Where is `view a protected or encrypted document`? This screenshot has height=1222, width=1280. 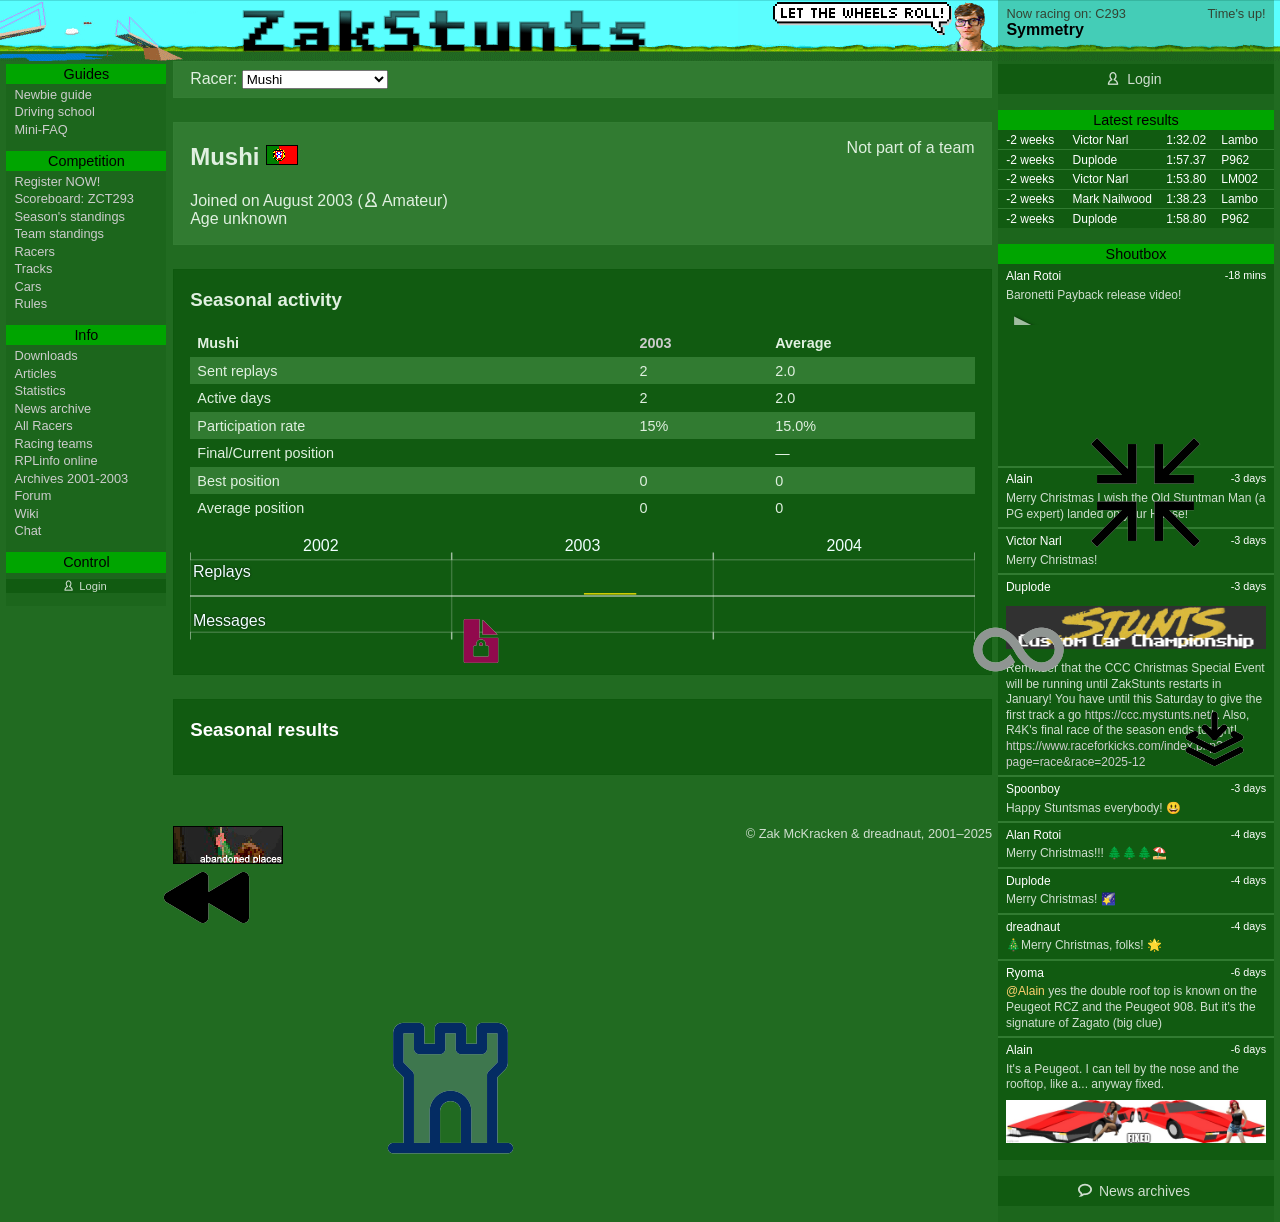 view a protected or encrypted document is located at coordinates (481, 641).